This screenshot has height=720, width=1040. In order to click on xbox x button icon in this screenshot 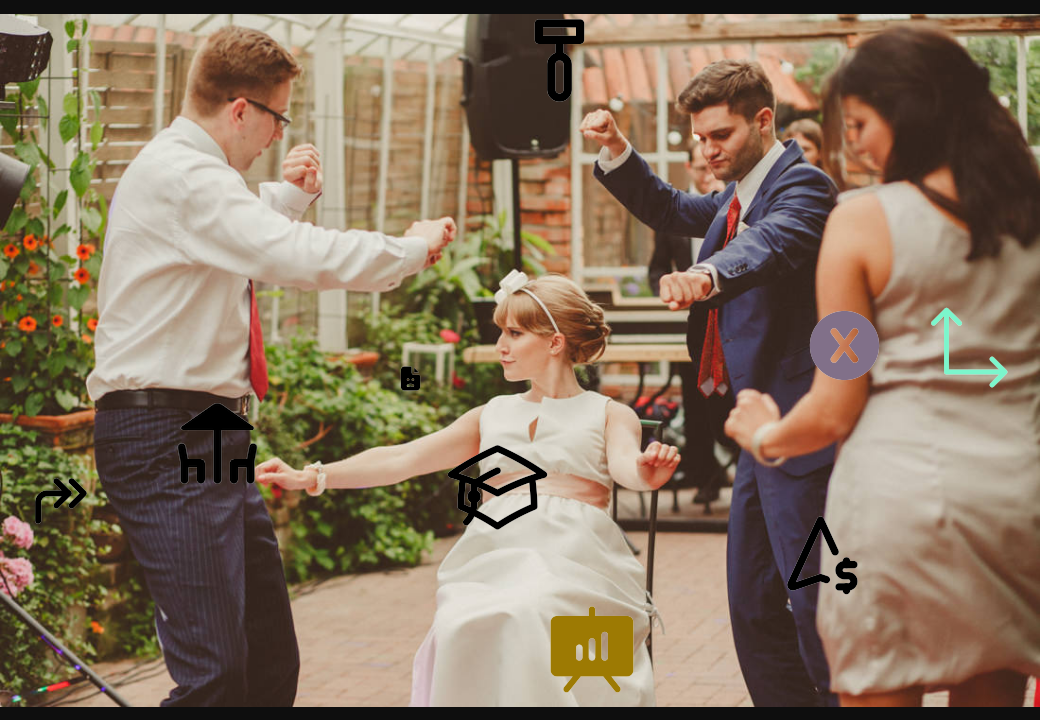, I will do `click(844, 345)`.